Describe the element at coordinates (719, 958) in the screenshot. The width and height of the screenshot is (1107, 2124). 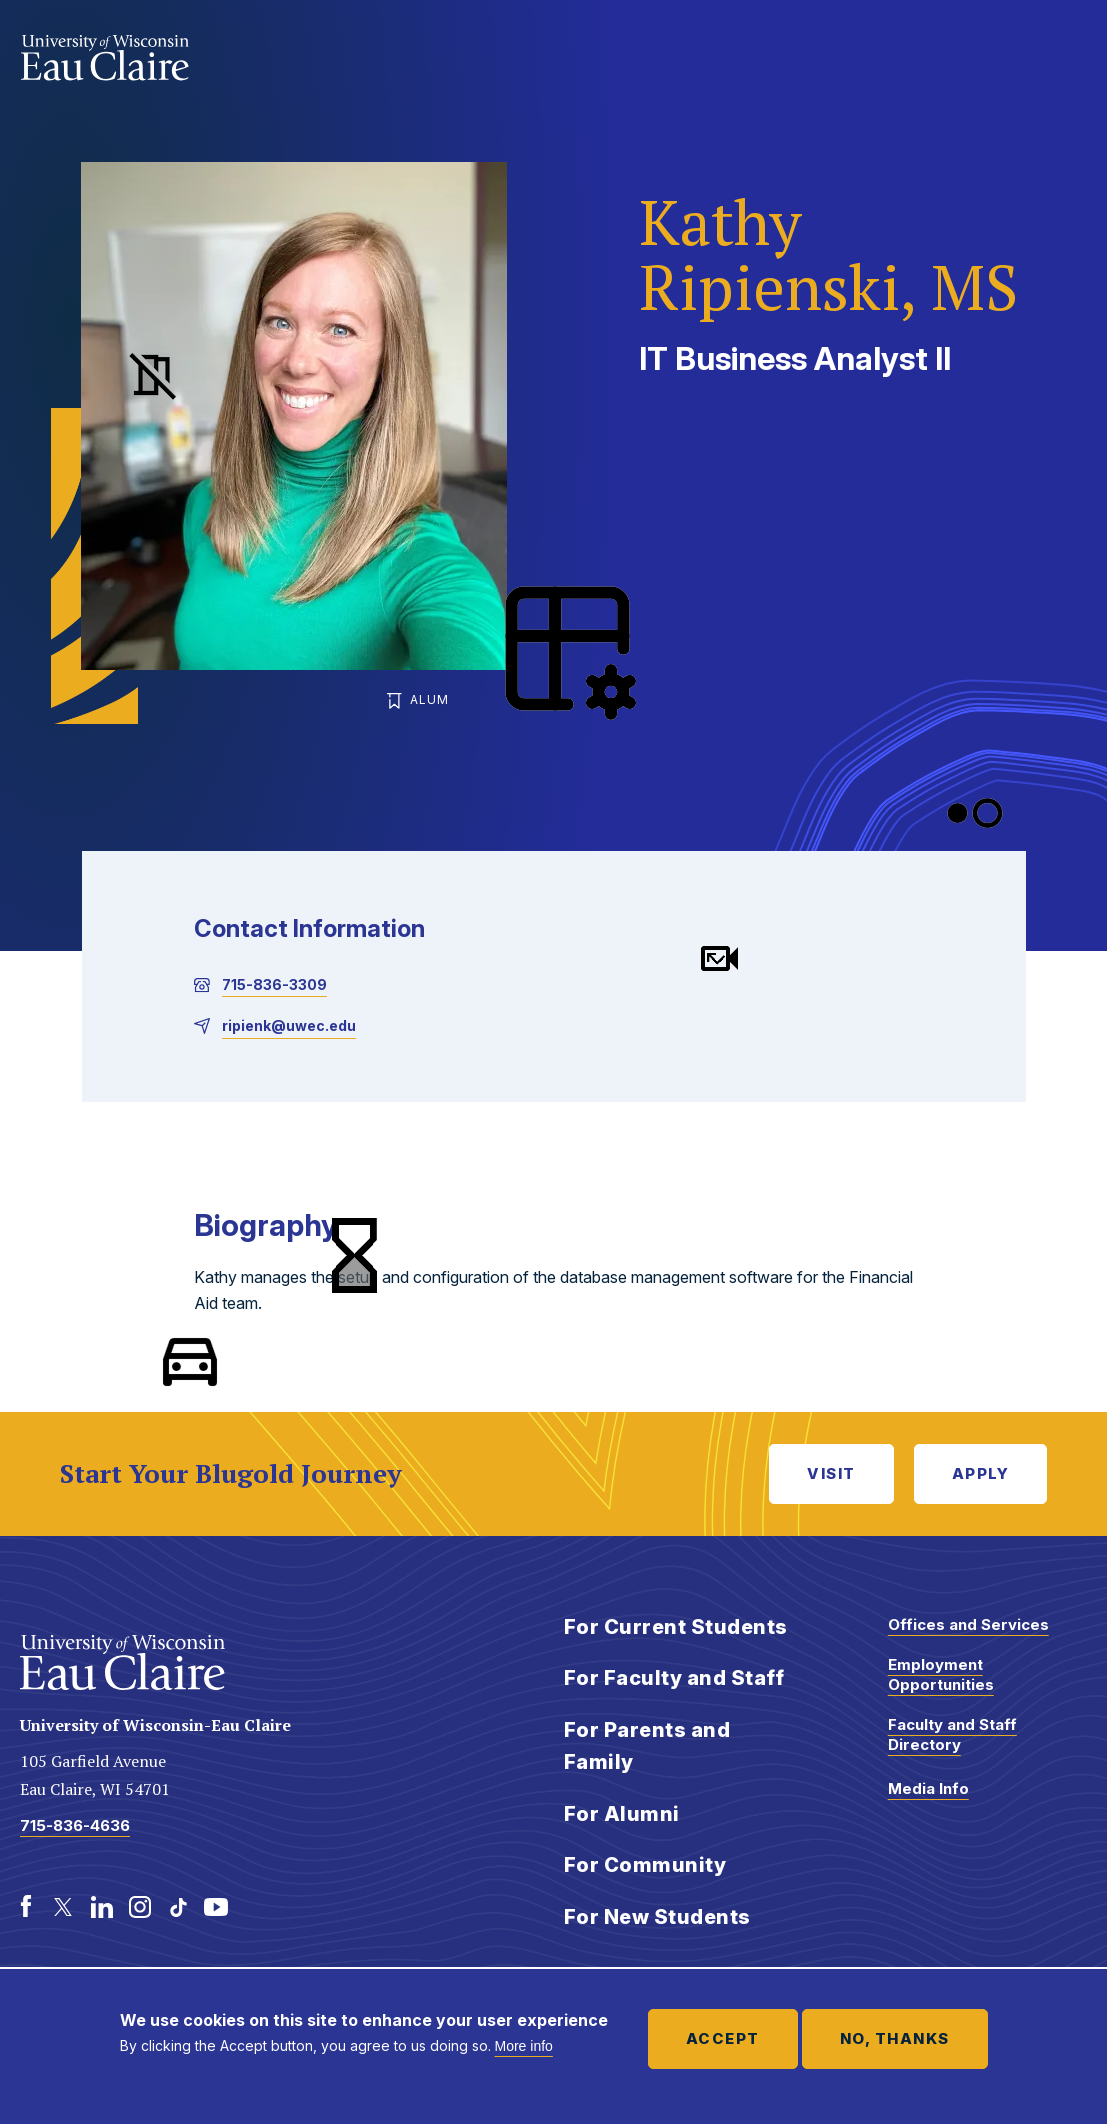
I see `indicates a missed video call` at that location.